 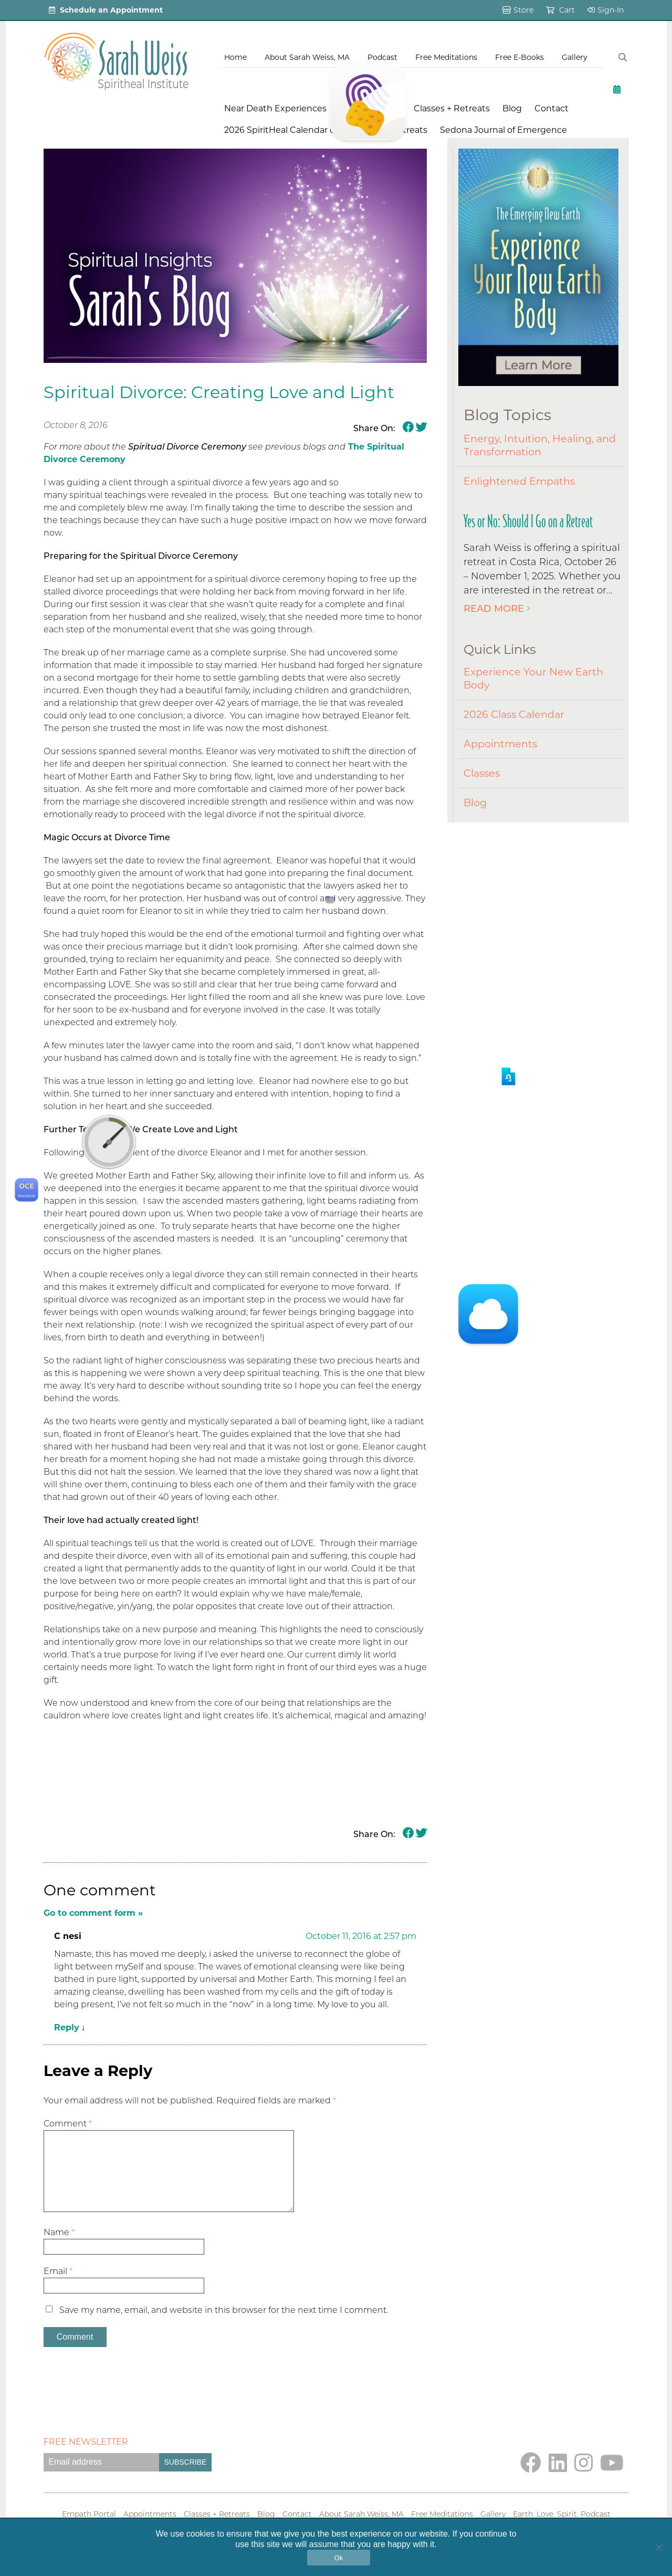 What do you see at coordinates (488, 1314) in the screenshot?
I see `access online account settings` at bounding box center [488, 1314].